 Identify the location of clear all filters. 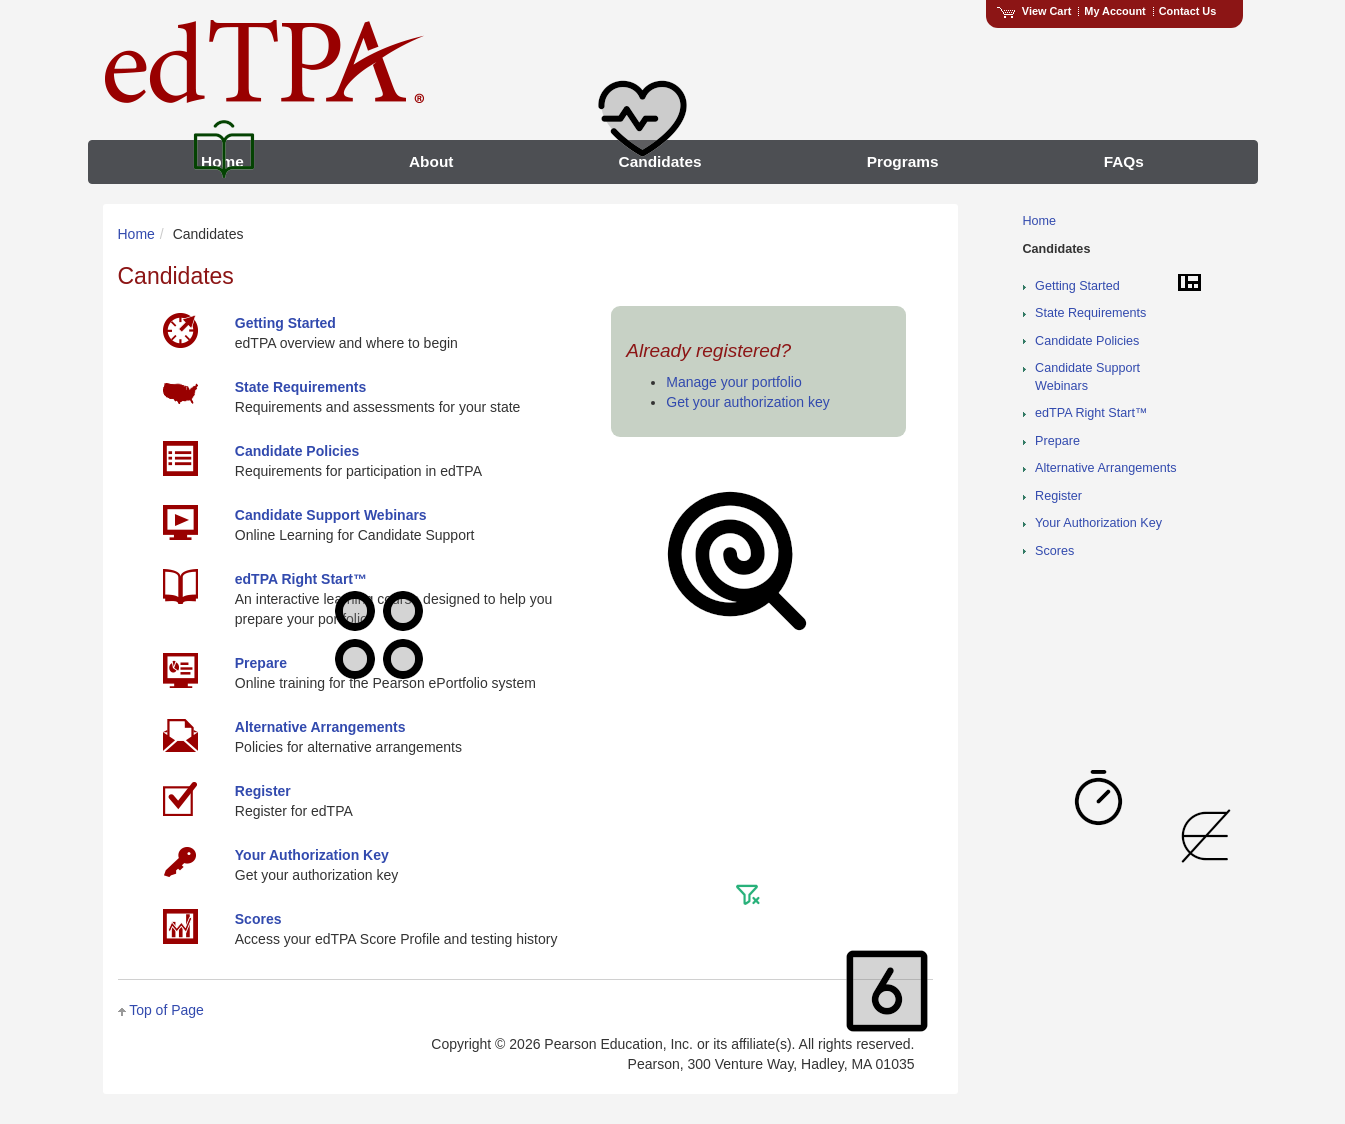
(747, 894).